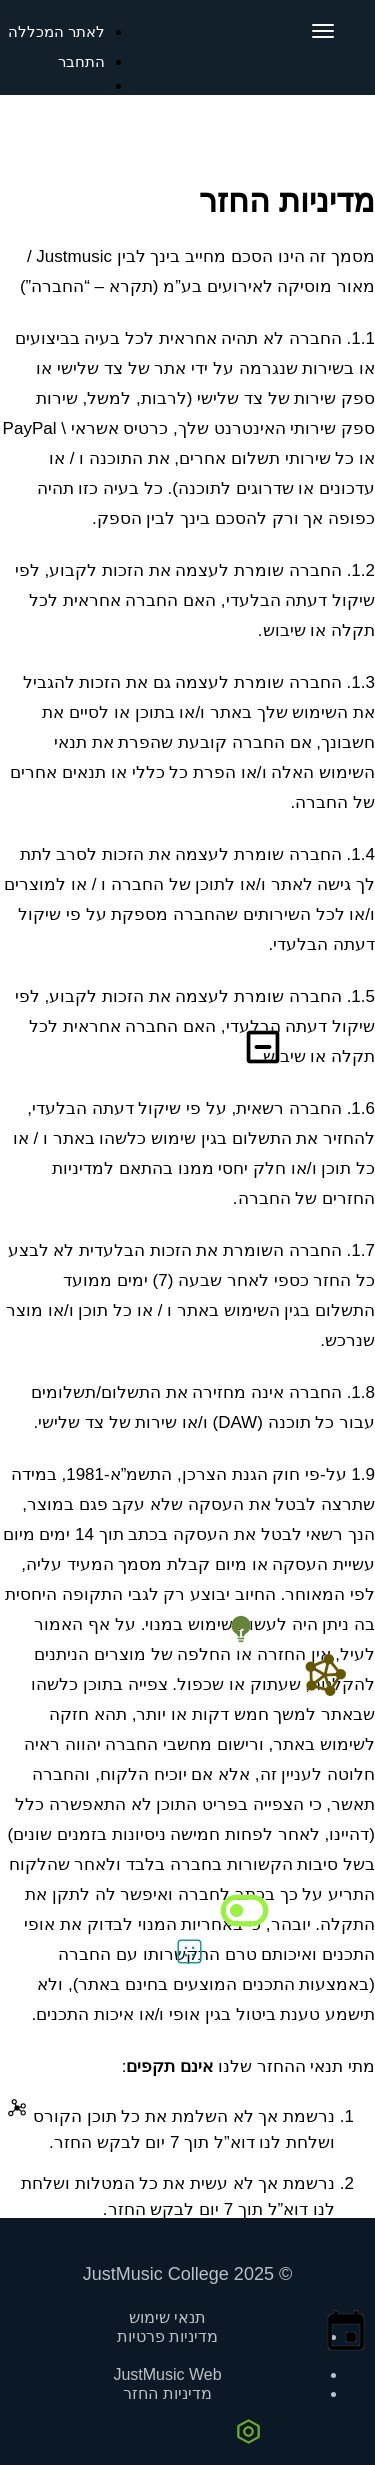  Describe the element at coordinates (189, 1951) in the screenshot. I see `roll or randomize with a value of four` at that location.